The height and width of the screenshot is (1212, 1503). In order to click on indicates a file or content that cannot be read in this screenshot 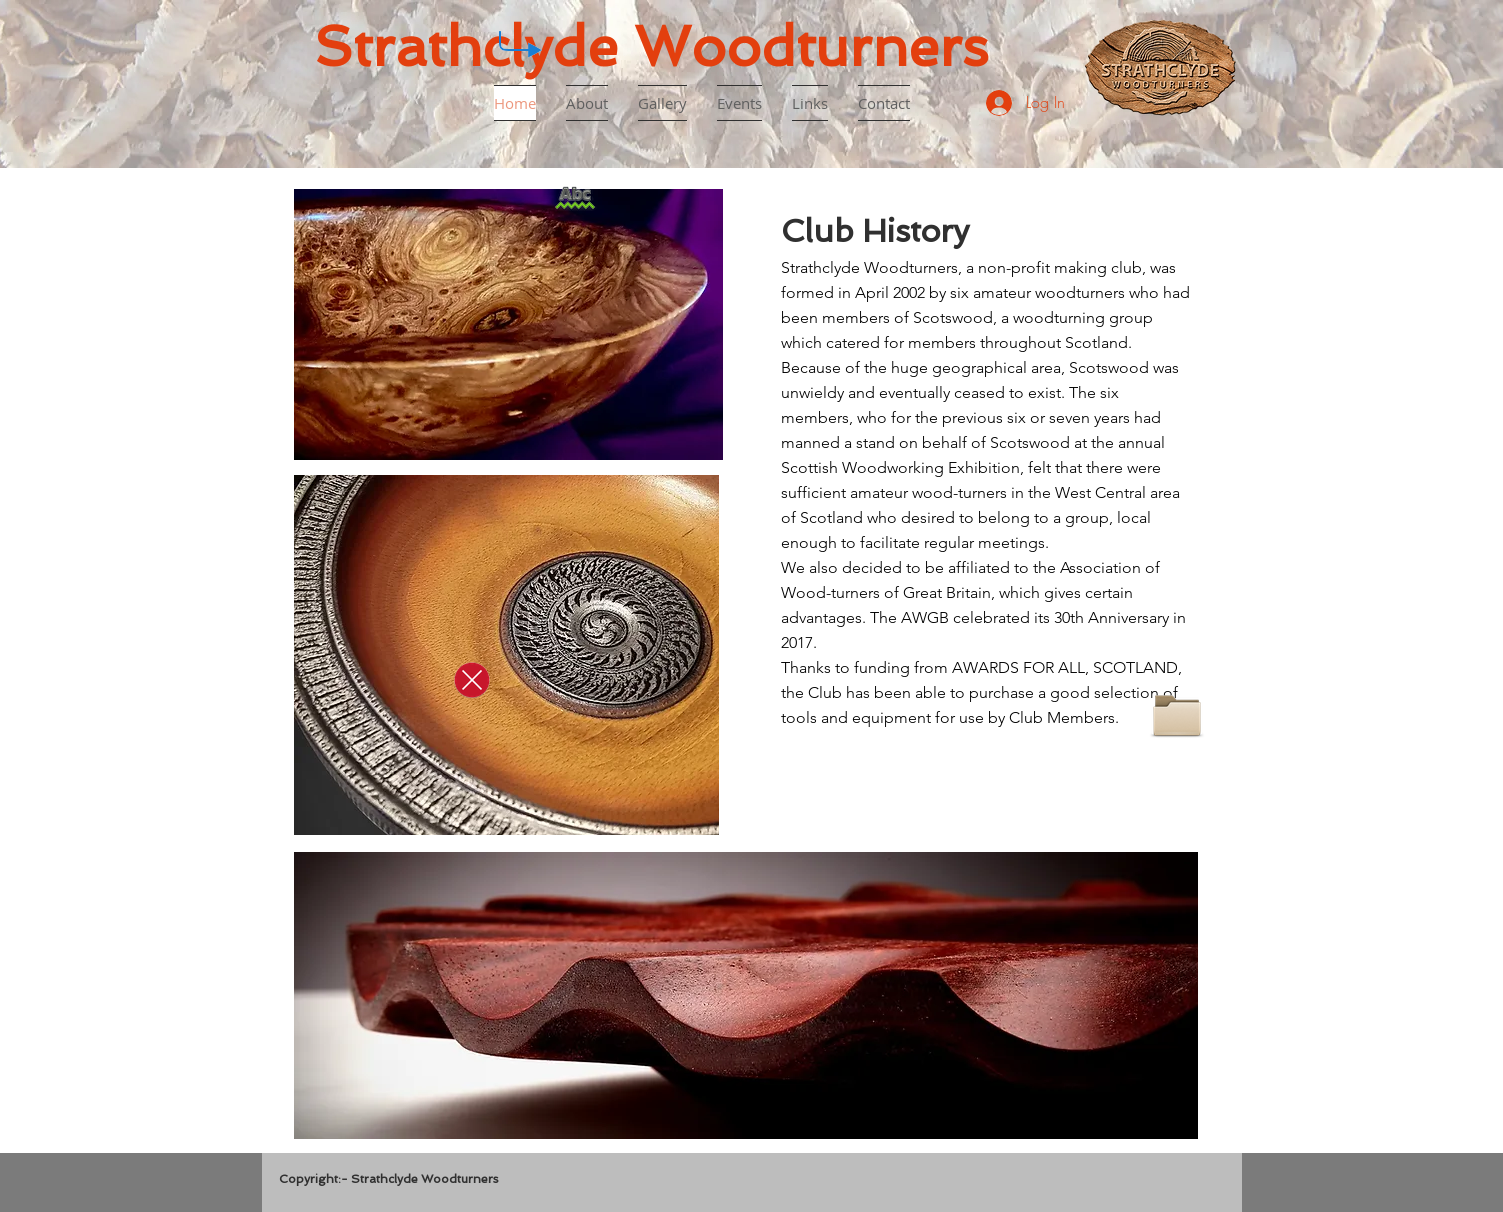, I will do `click(472, 680)`.